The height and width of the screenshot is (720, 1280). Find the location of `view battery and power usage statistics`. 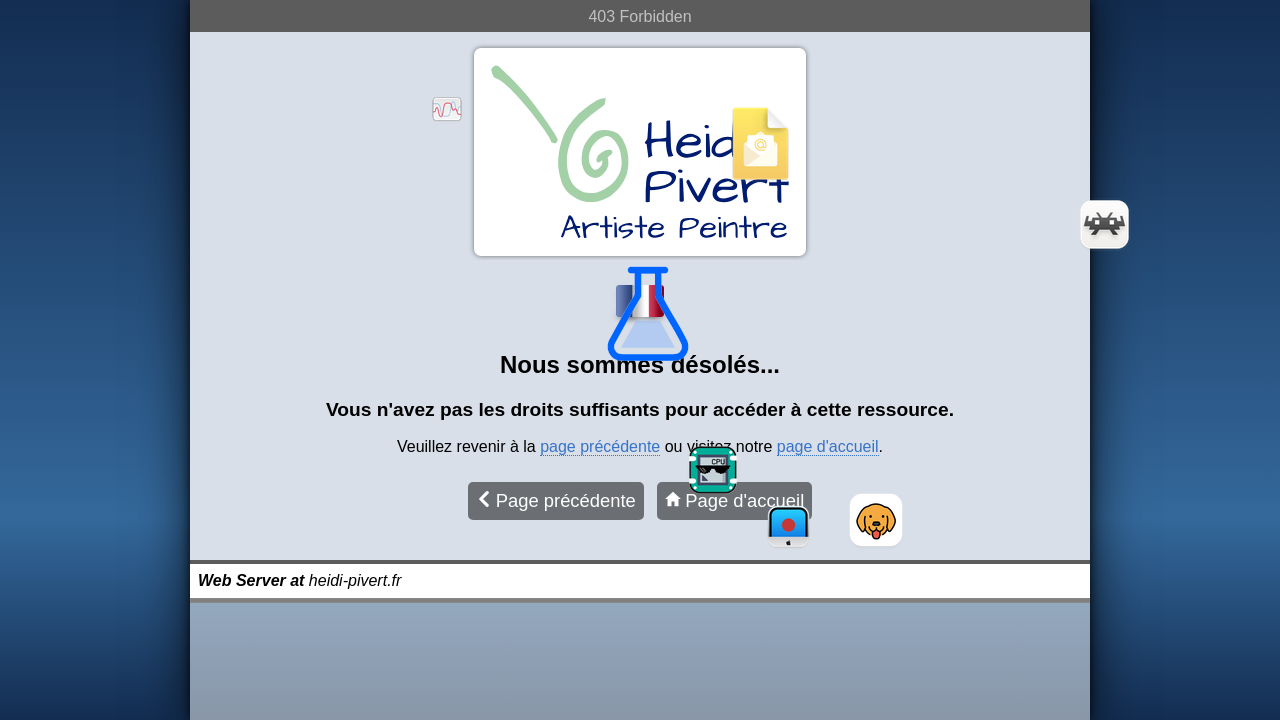

view battery and power usage statistics is located at coordinates (447, 109).